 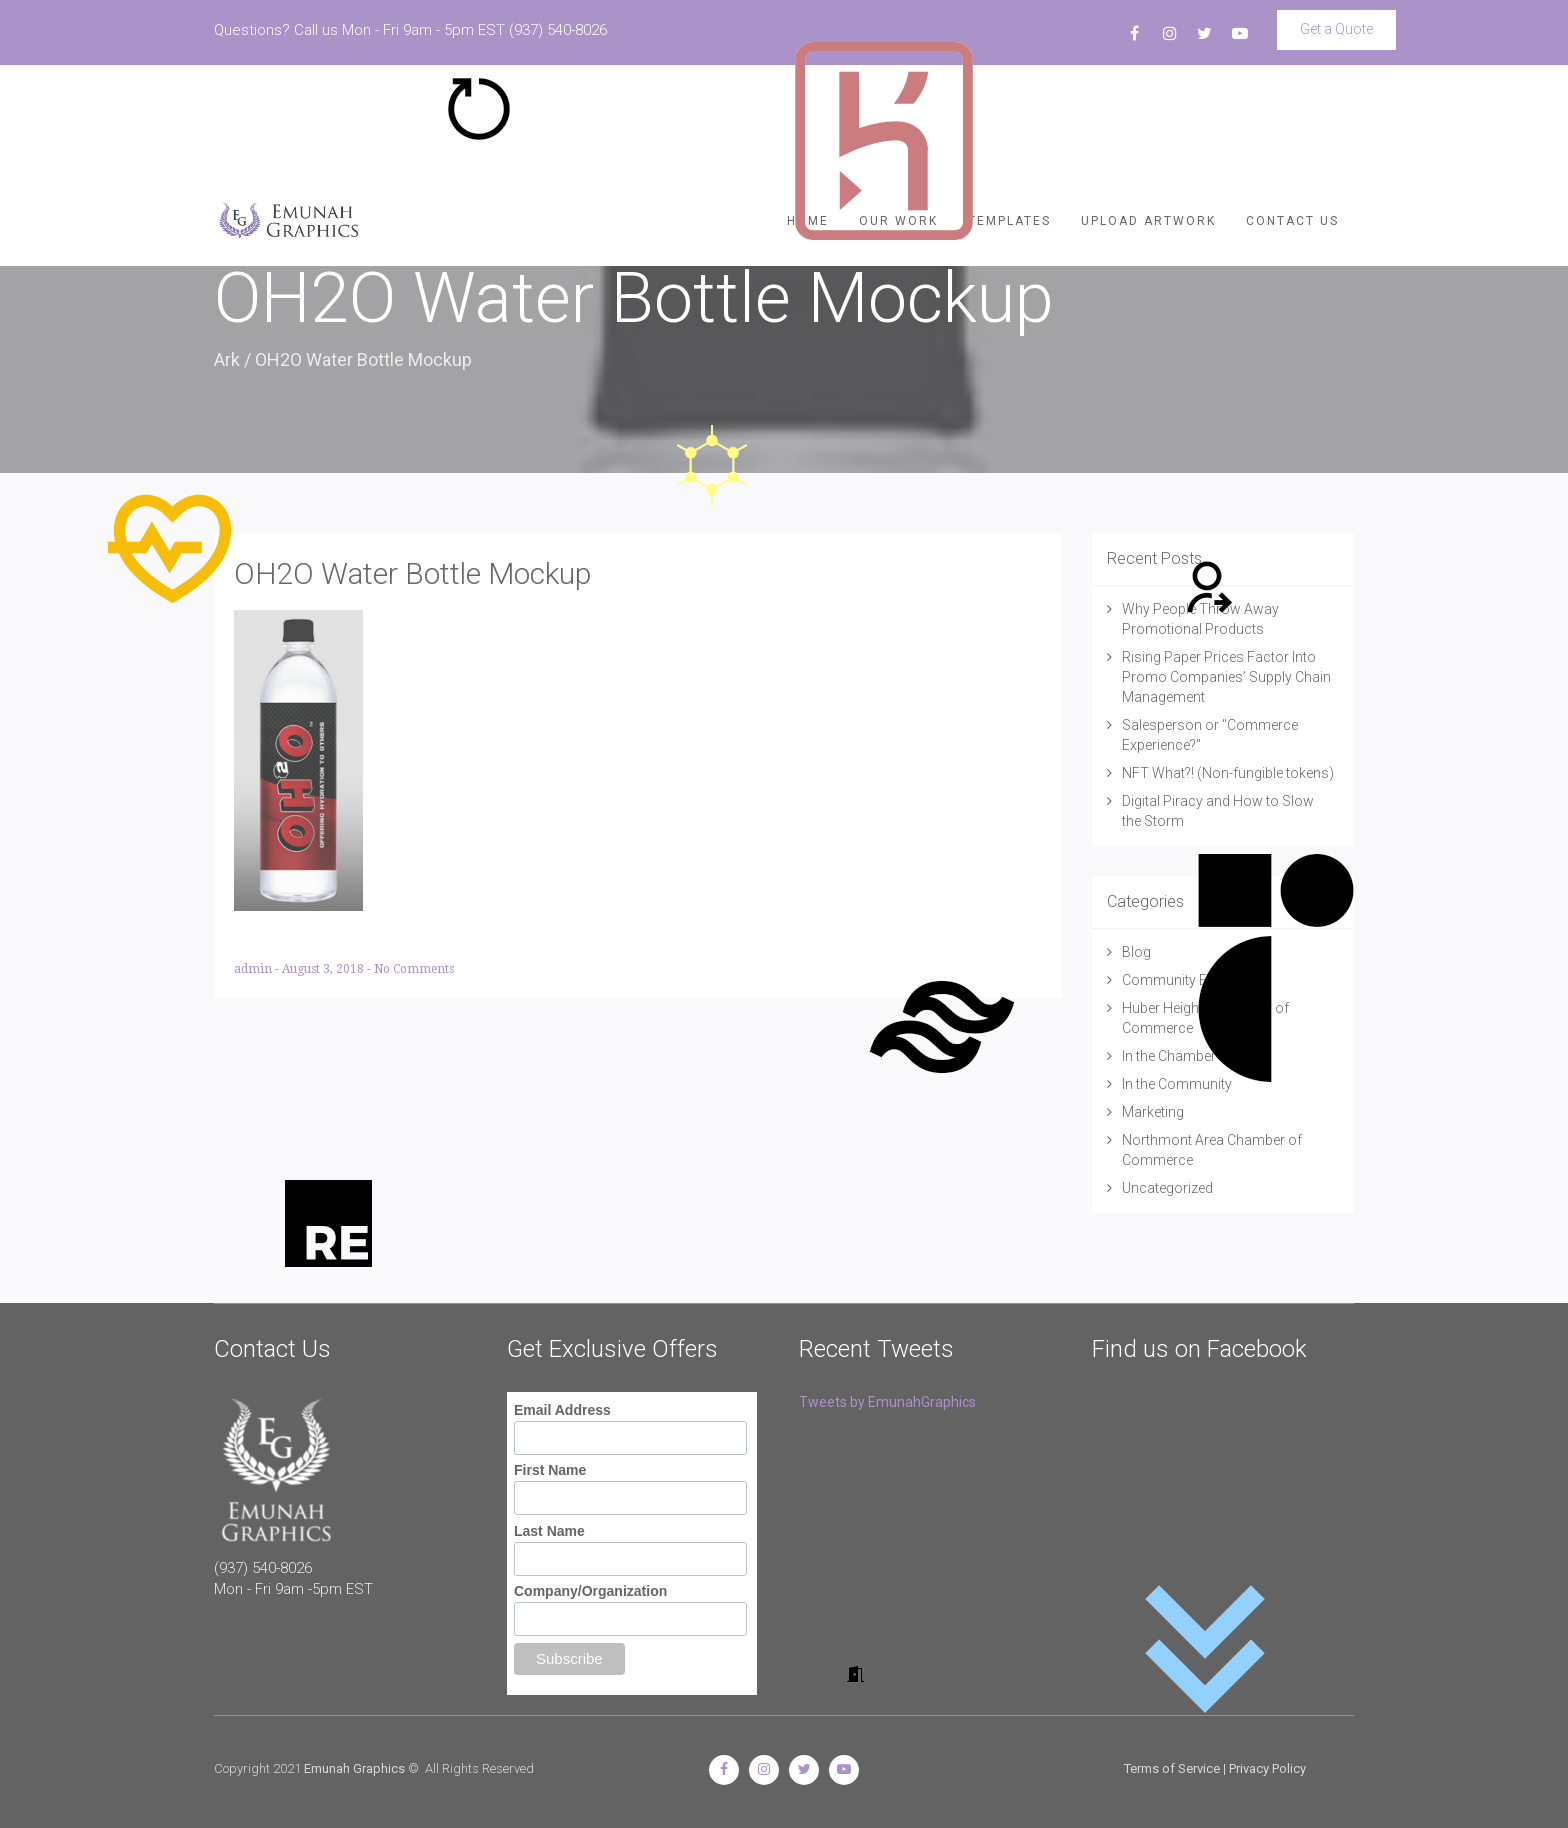 What do you see at coordinates (1207, 588) in the screenshot?
I see `share a user profile with others` at bounding box center [1207, 588].